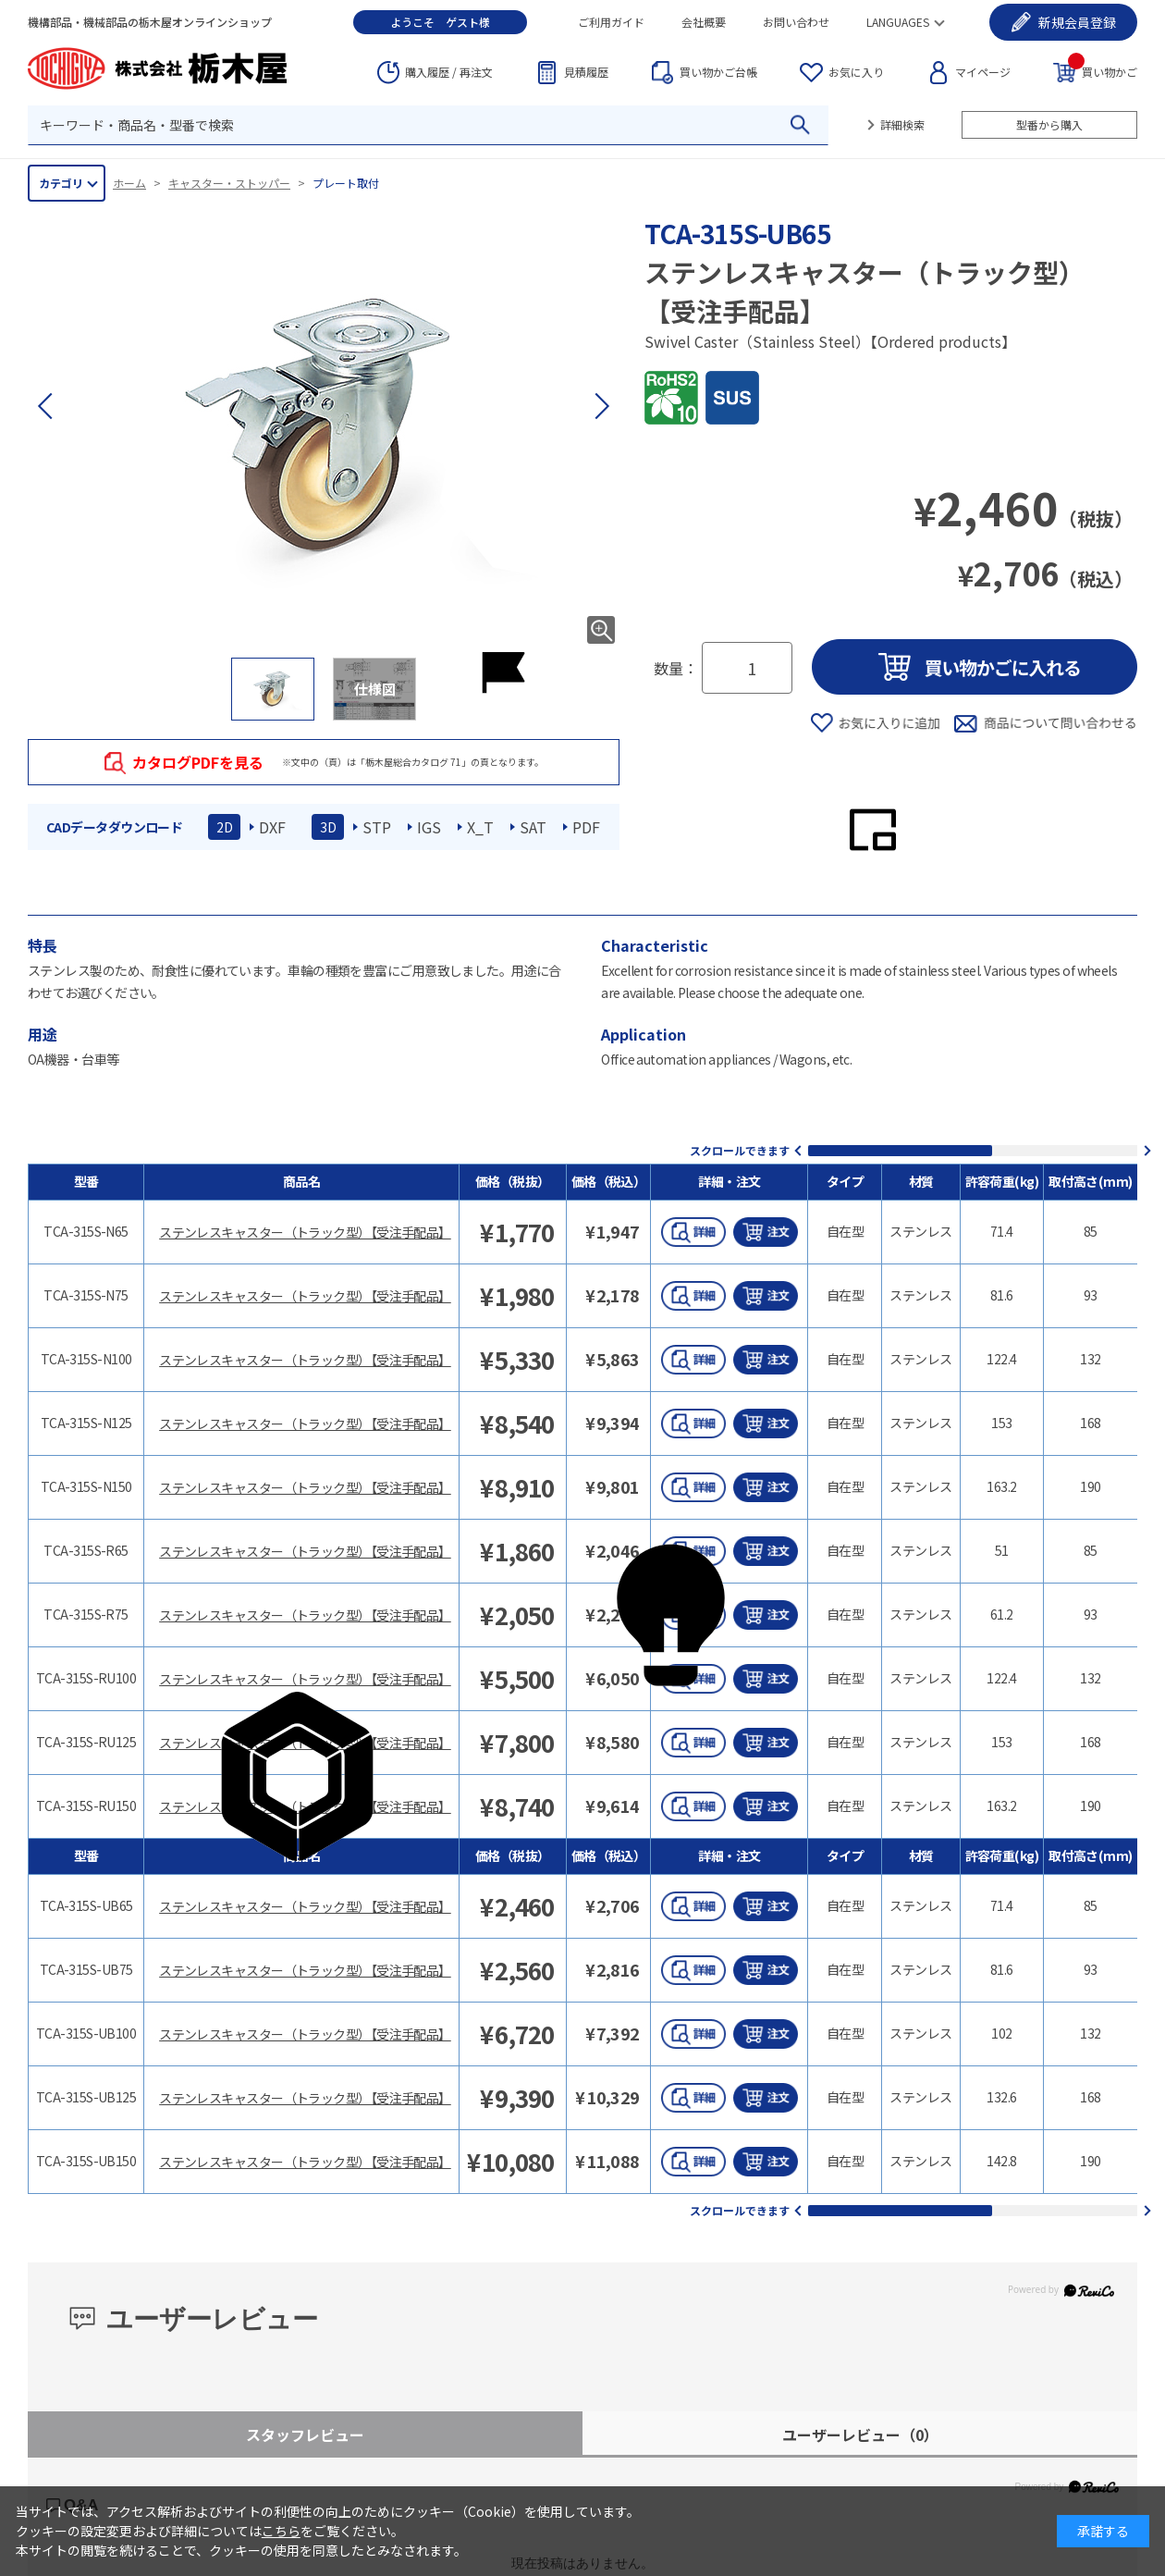 The width and height of the screenshot is (1165, 2576). Describe the element at coordinates (670, 1611) in the screenshot. I see `access tips or helpful suggestions` at that location.